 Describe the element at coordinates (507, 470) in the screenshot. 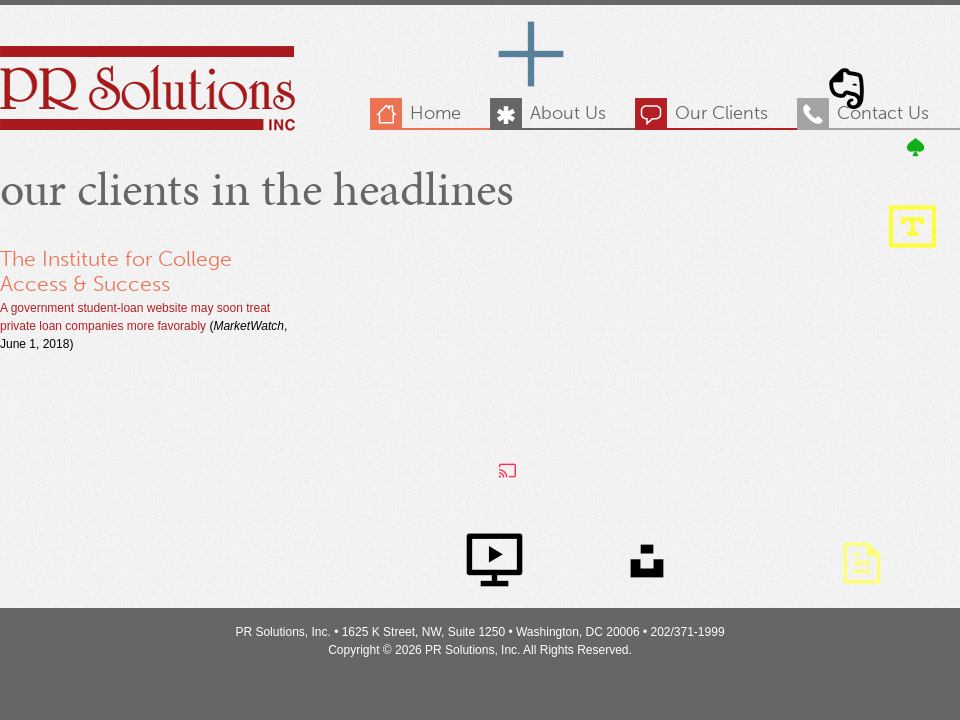

I see `cast media to a nearby device` at that location.